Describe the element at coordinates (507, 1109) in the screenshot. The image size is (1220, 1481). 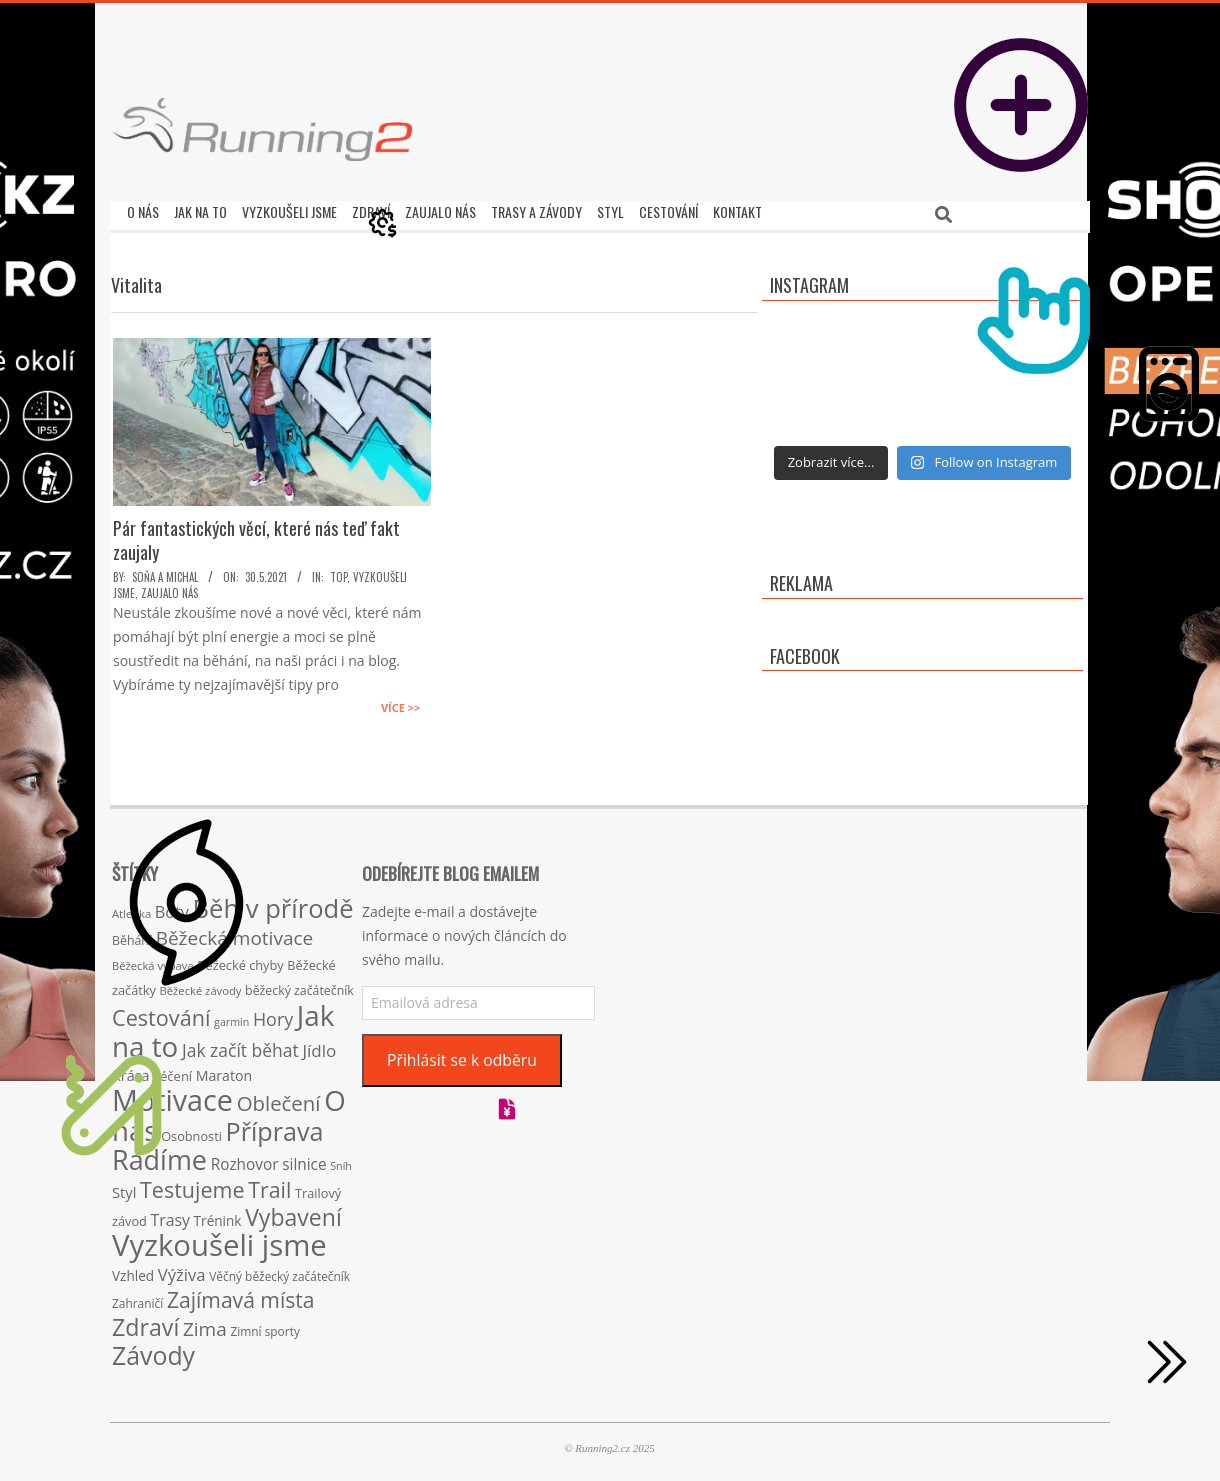
I see `view yen currency document` at that location.